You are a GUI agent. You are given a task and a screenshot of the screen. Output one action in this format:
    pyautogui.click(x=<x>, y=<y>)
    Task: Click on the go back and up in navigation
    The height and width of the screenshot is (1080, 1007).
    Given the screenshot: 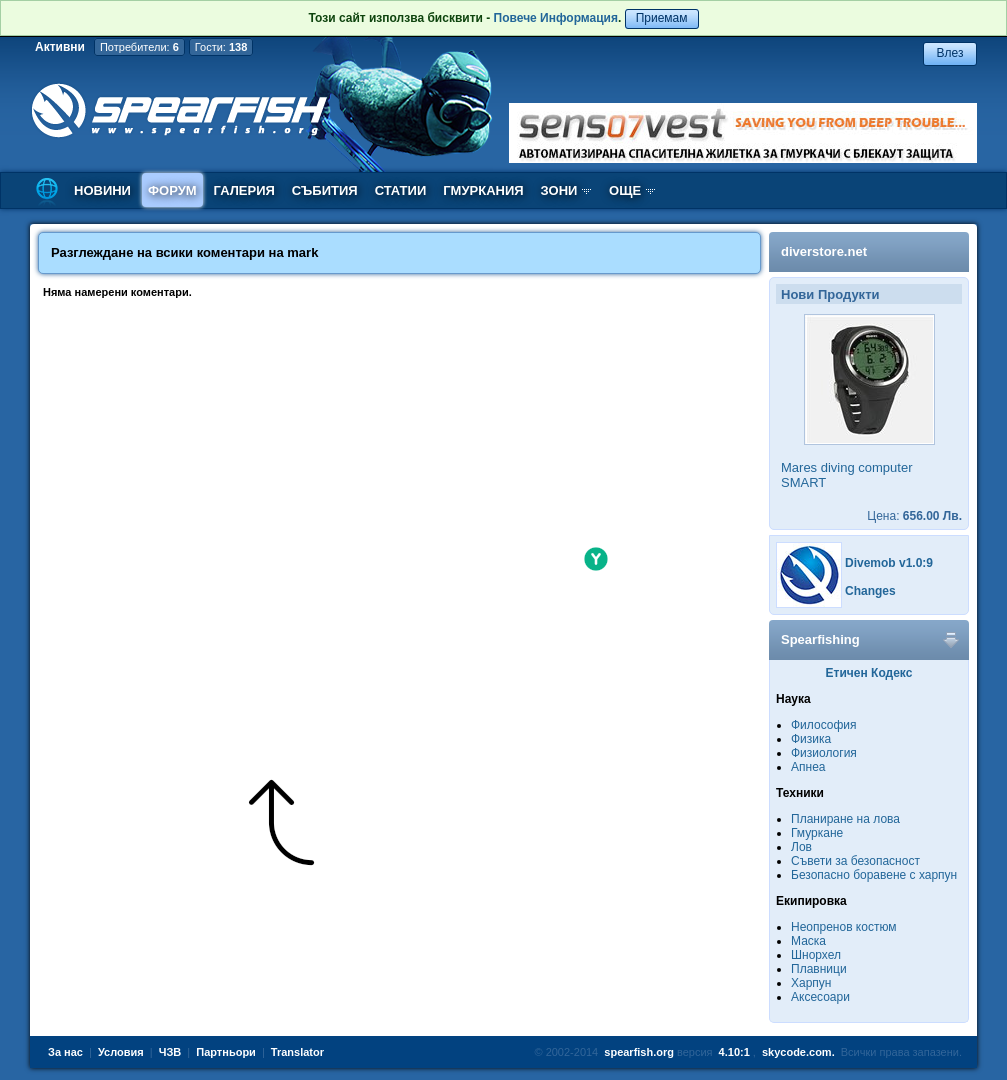 What is the action you would take?
    pyautogui.click(x=281, y=822)
    